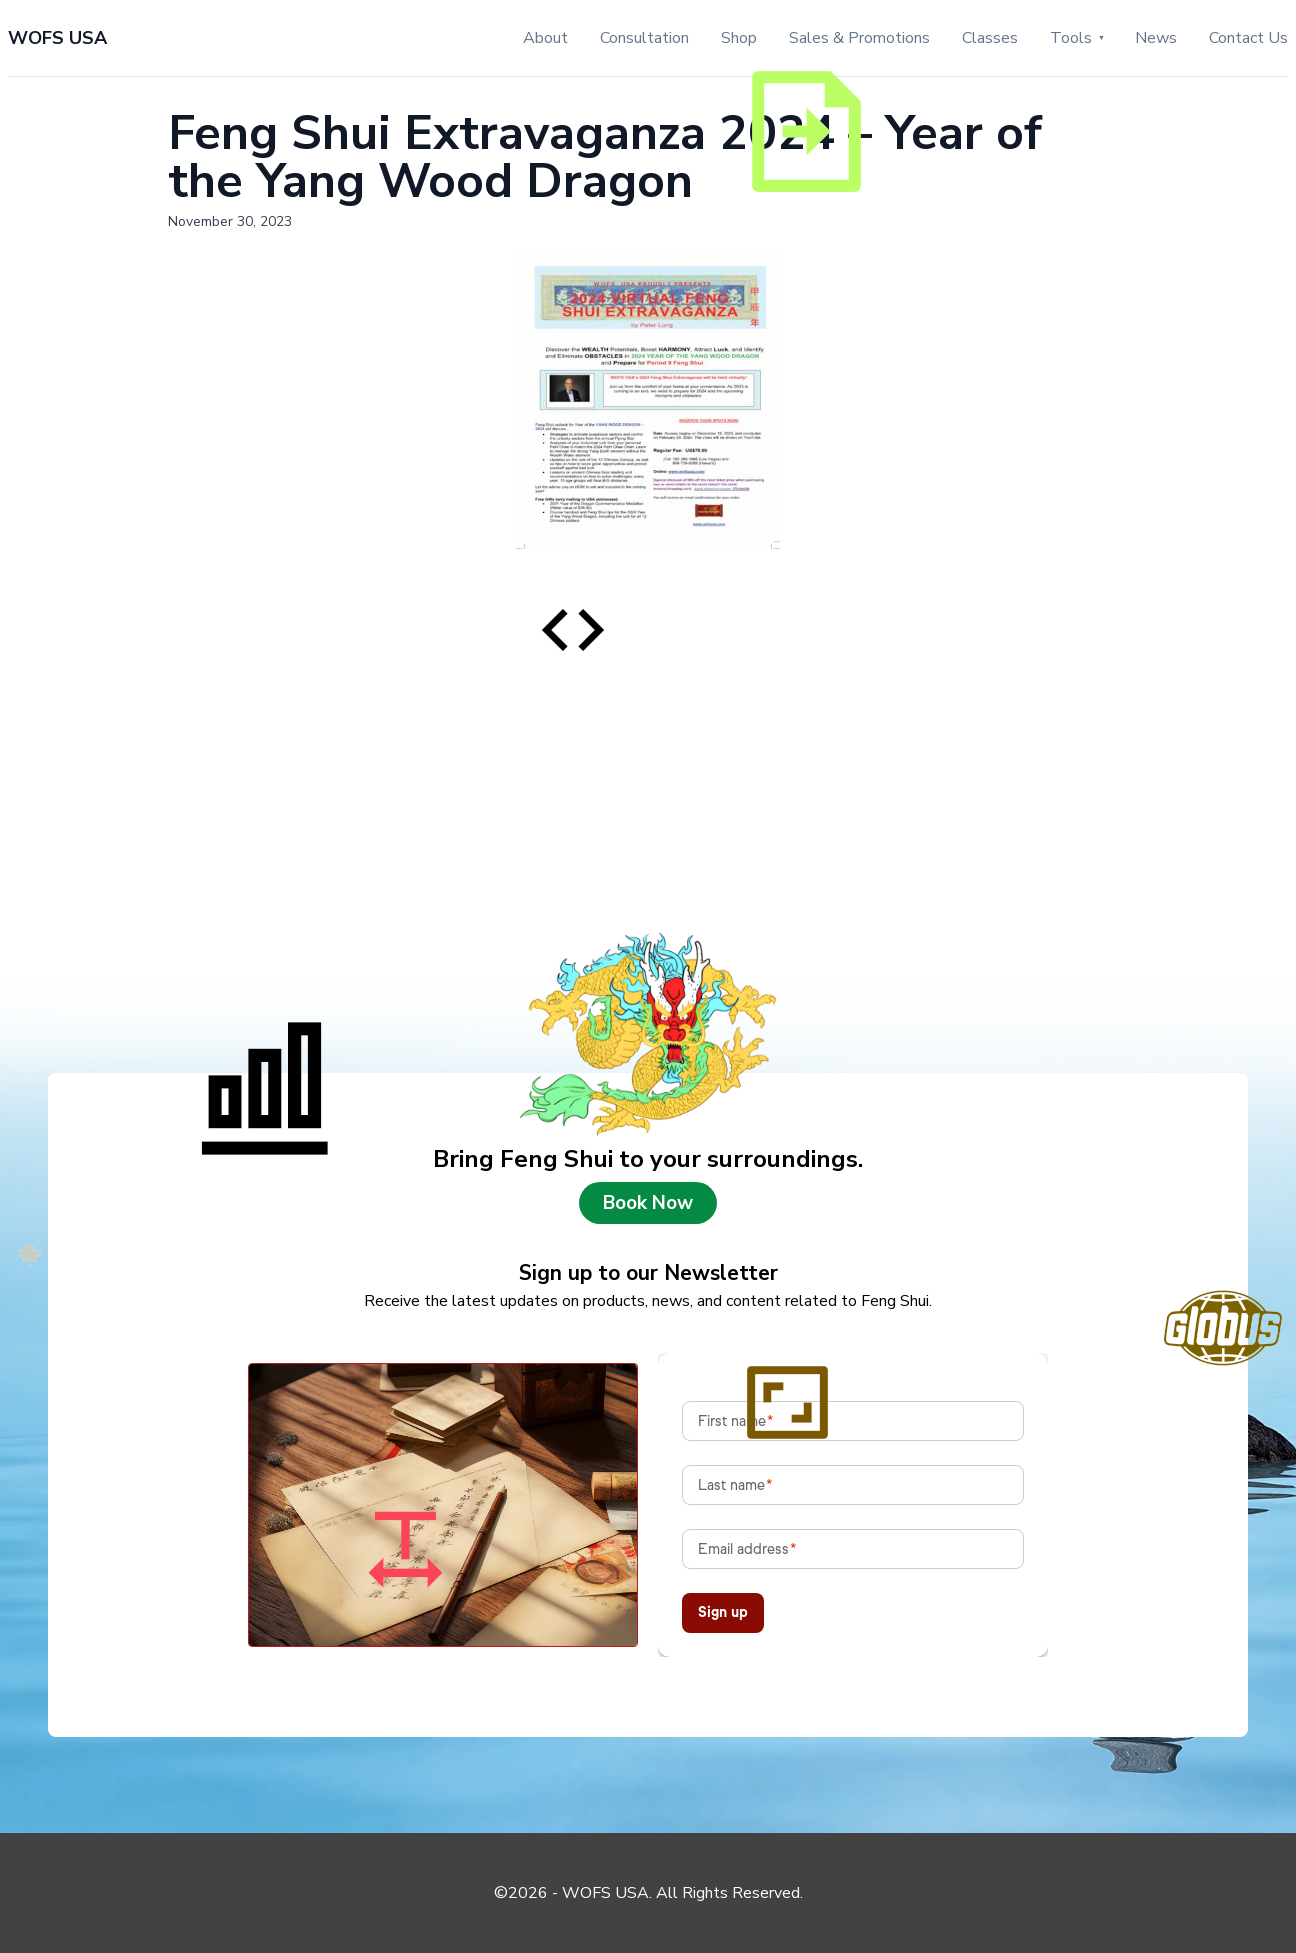  Describe the element at coordinates (405, 1546) in the screenshot. I see `adjust horizontal text spacing or letter tracking` at that location.